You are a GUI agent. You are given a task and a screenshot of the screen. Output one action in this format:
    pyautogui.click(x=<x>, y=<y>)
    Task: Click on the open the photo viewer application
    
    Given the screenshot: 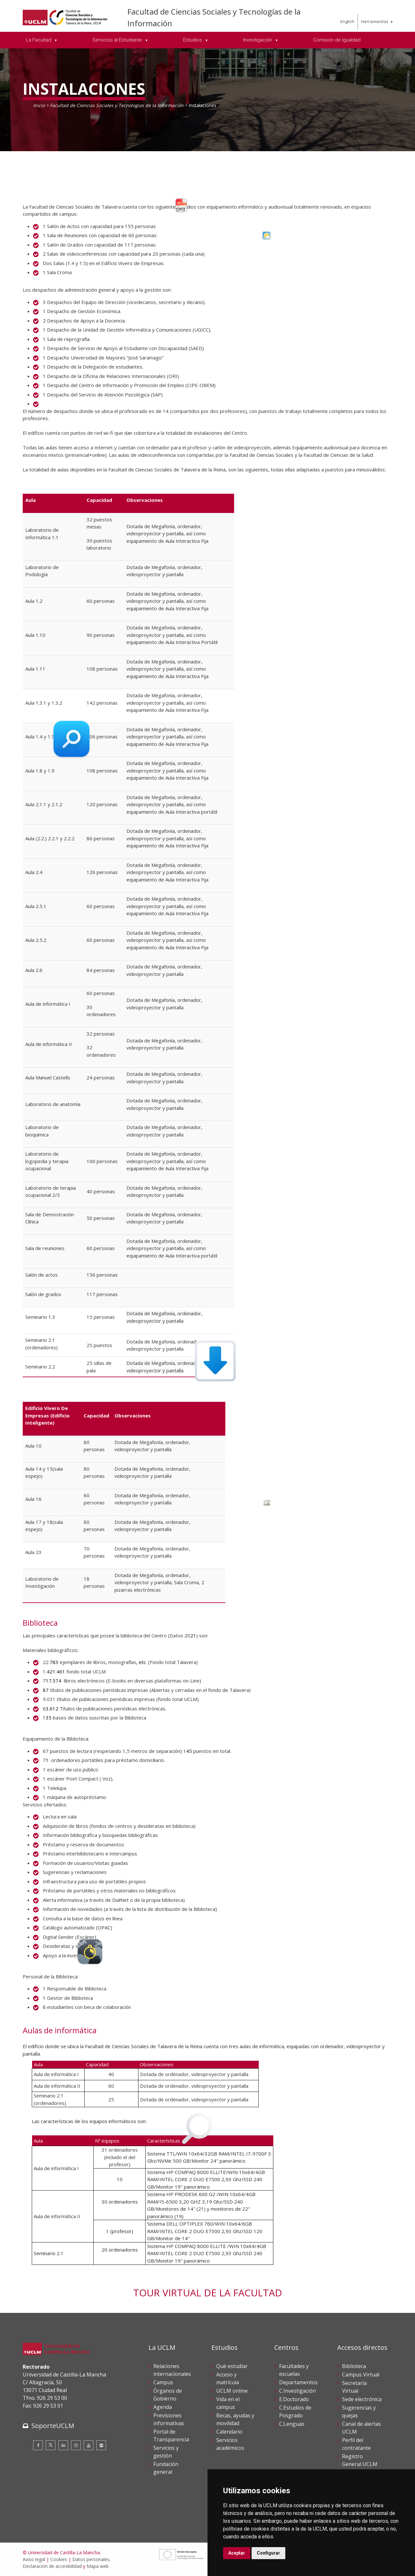 What is the action you would take?
    pyautogui.click(x=267, y=1503)
    